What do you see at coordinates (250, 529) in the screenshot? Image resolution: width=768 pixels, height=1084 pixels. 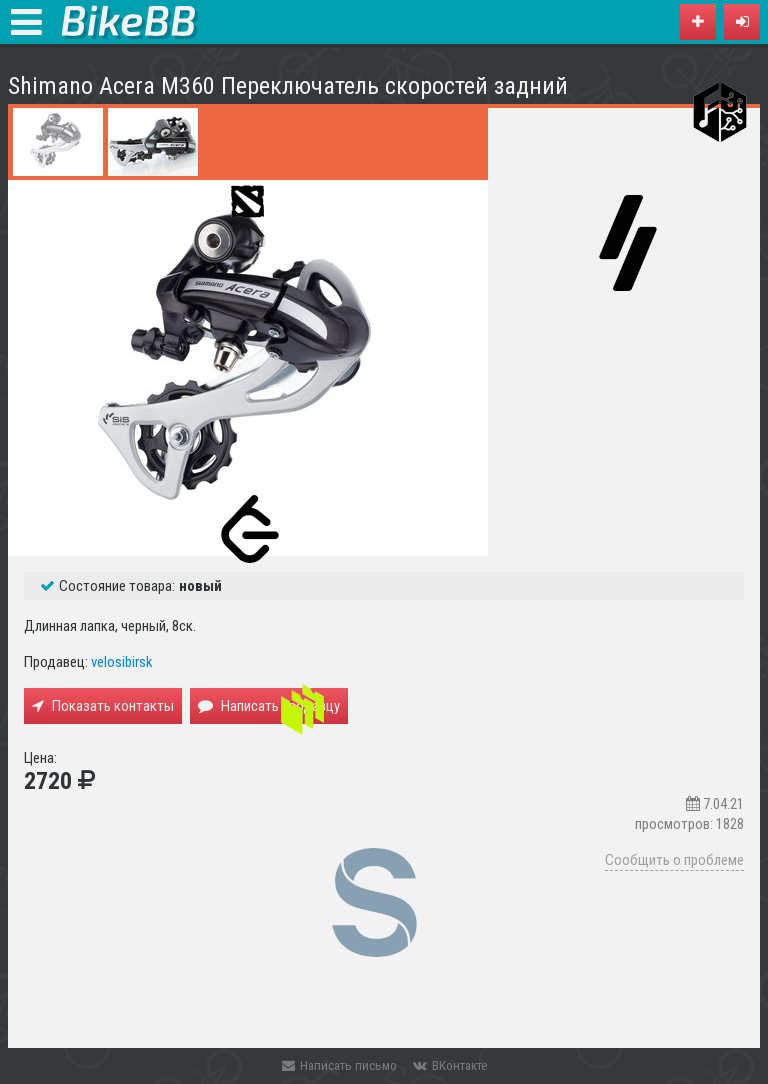 I see `open leetcode app or website` at bounding box center [250, 529].